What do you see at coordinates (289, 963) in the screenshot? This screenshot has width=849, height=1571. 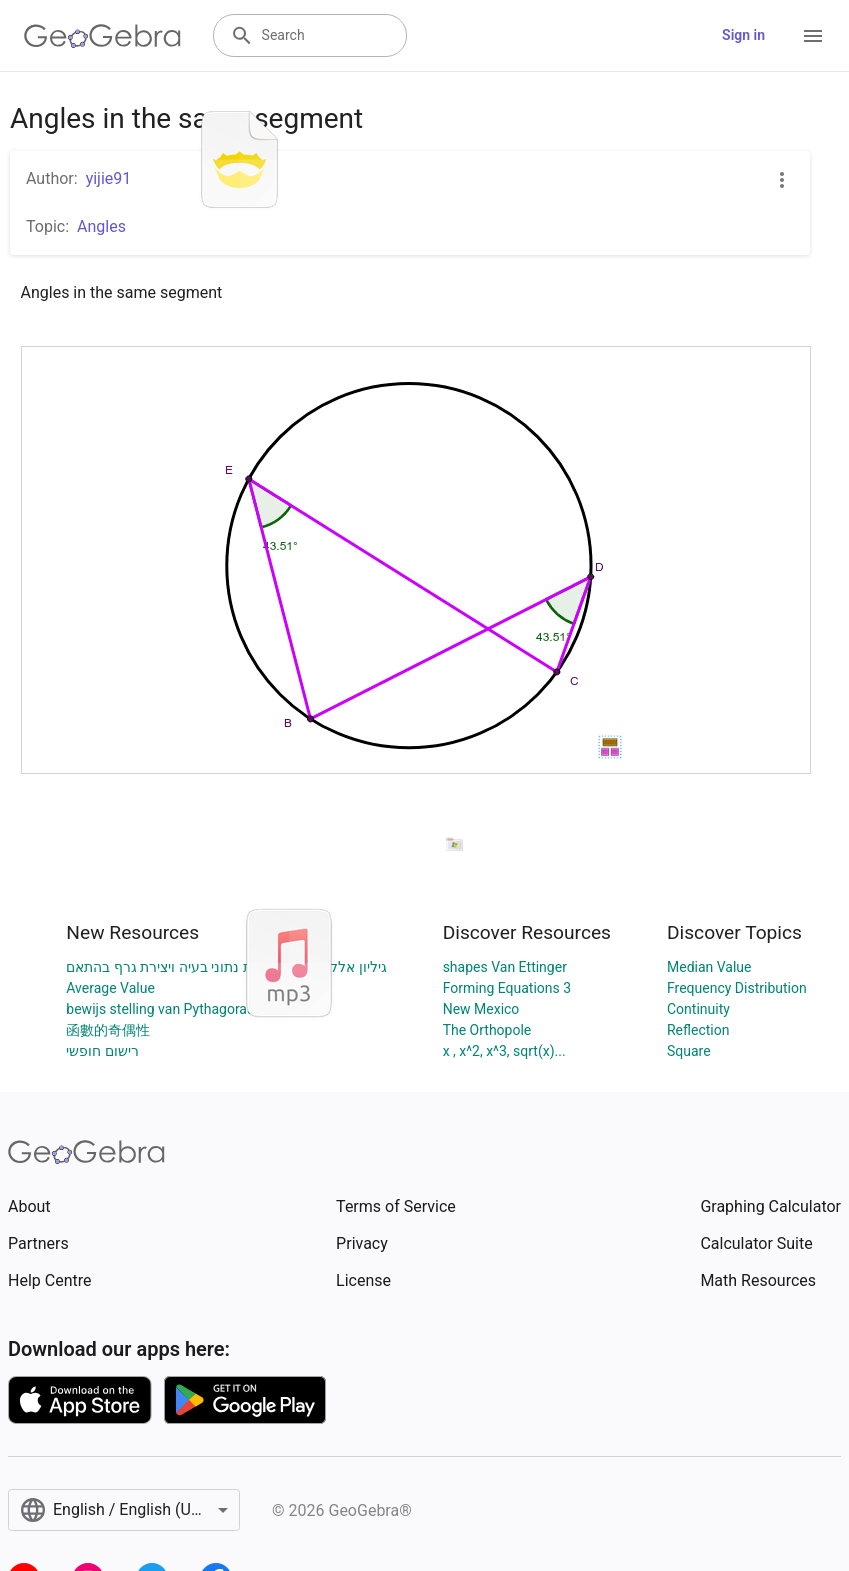 I see `an mp3 audio file` at bounding box center [289, 963].